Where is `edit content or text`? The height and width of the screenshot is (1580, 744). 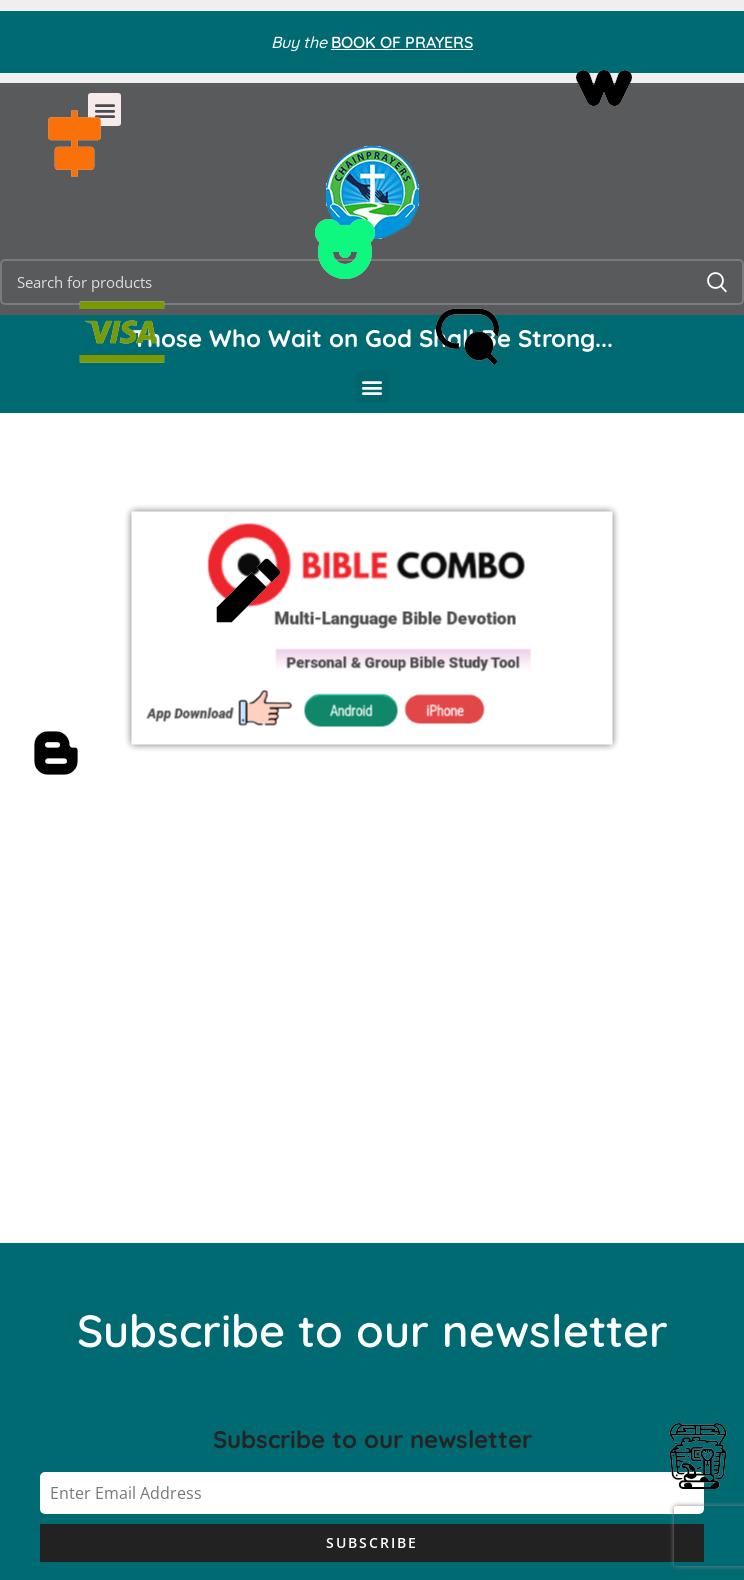 edit content or text is located at coordinates (248, 590).